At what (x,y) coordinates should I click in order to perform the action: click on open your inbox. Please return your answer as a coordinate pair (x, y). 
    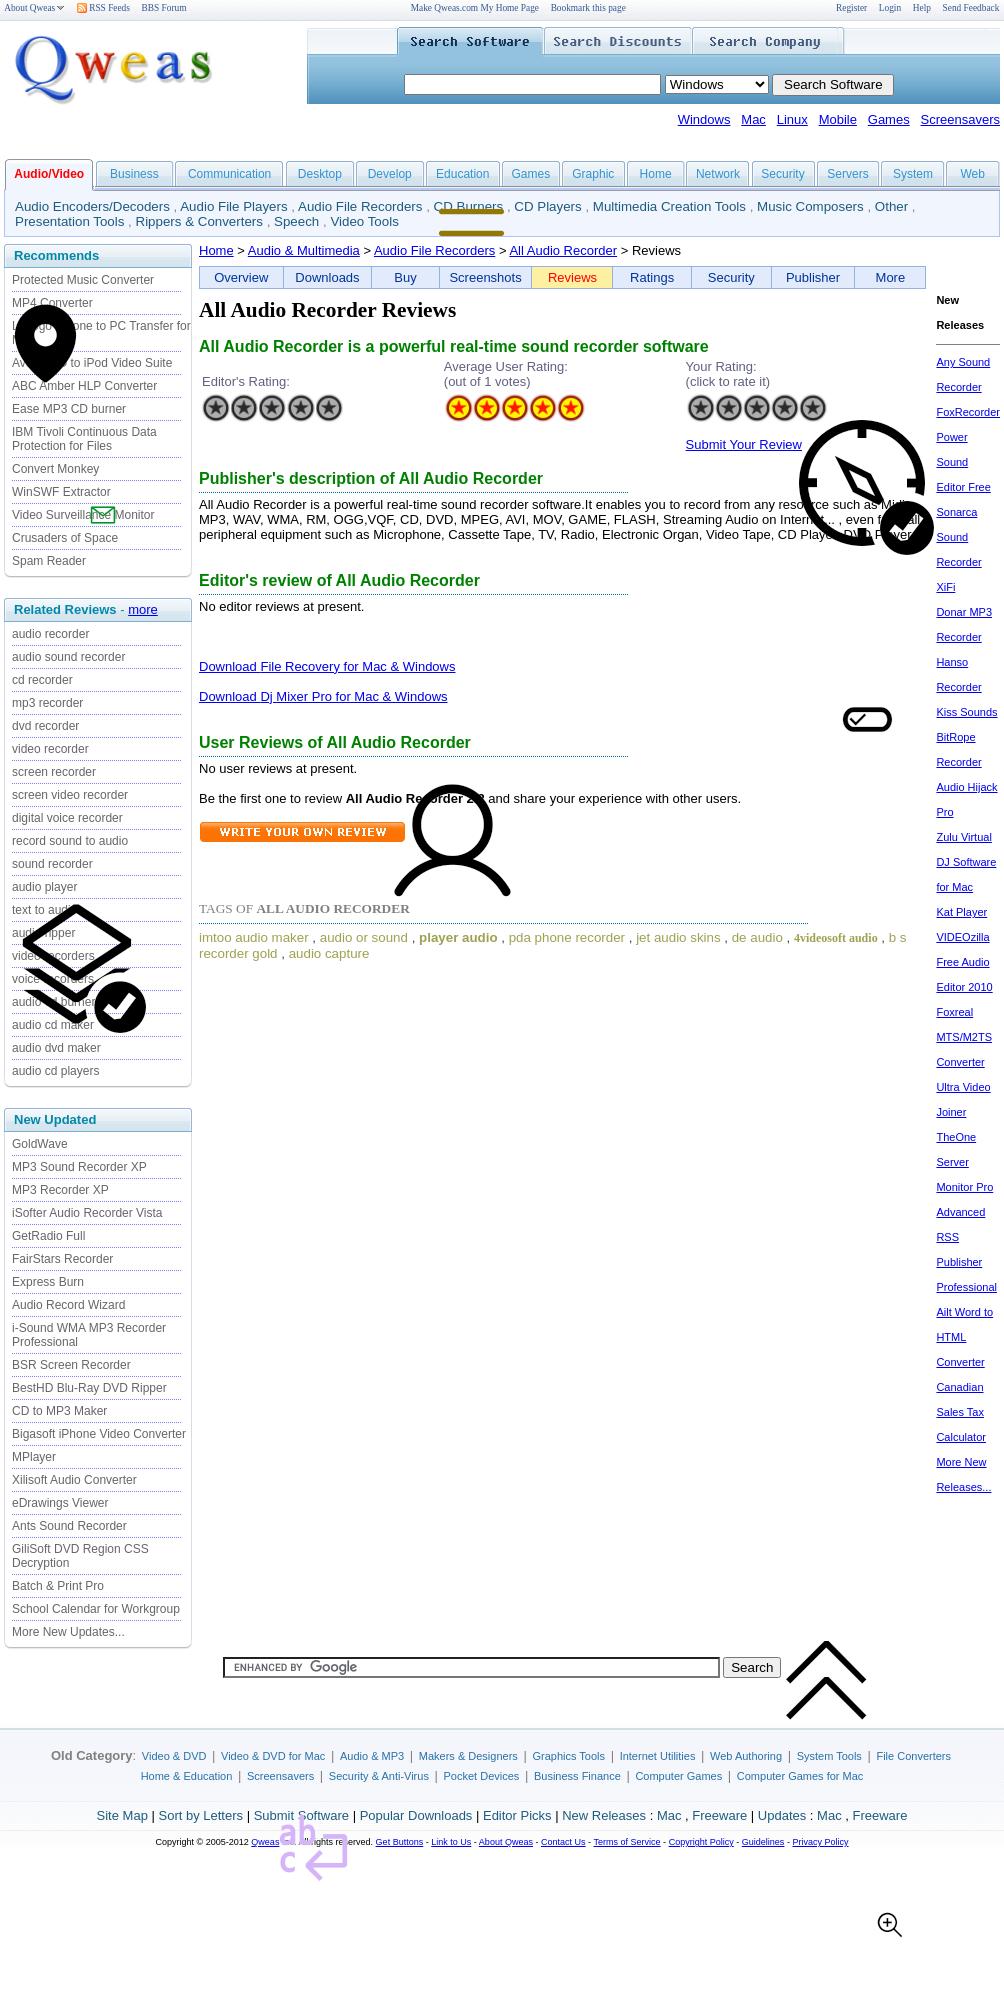
    Looking at the image, I should click on (103, 515).